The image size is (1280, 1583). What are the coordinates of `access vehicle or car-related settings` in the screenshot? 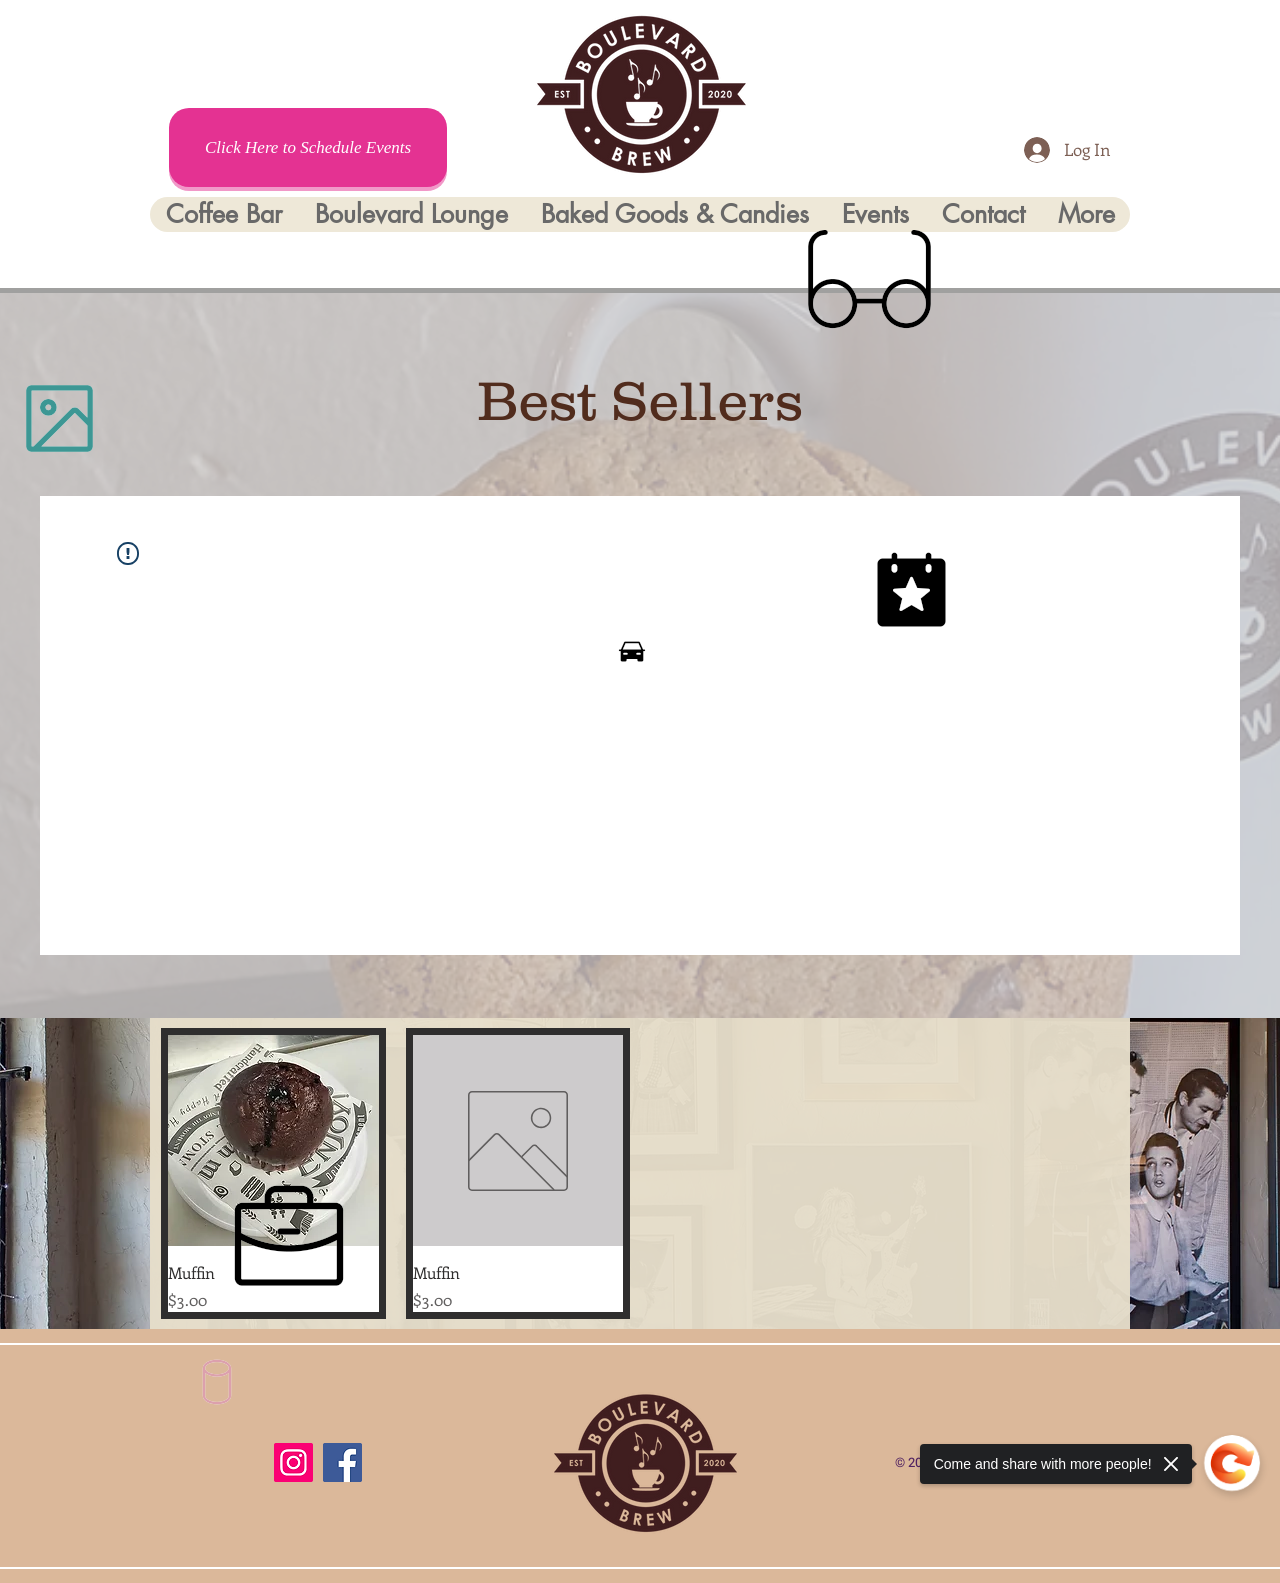 It's located at (632, 652).